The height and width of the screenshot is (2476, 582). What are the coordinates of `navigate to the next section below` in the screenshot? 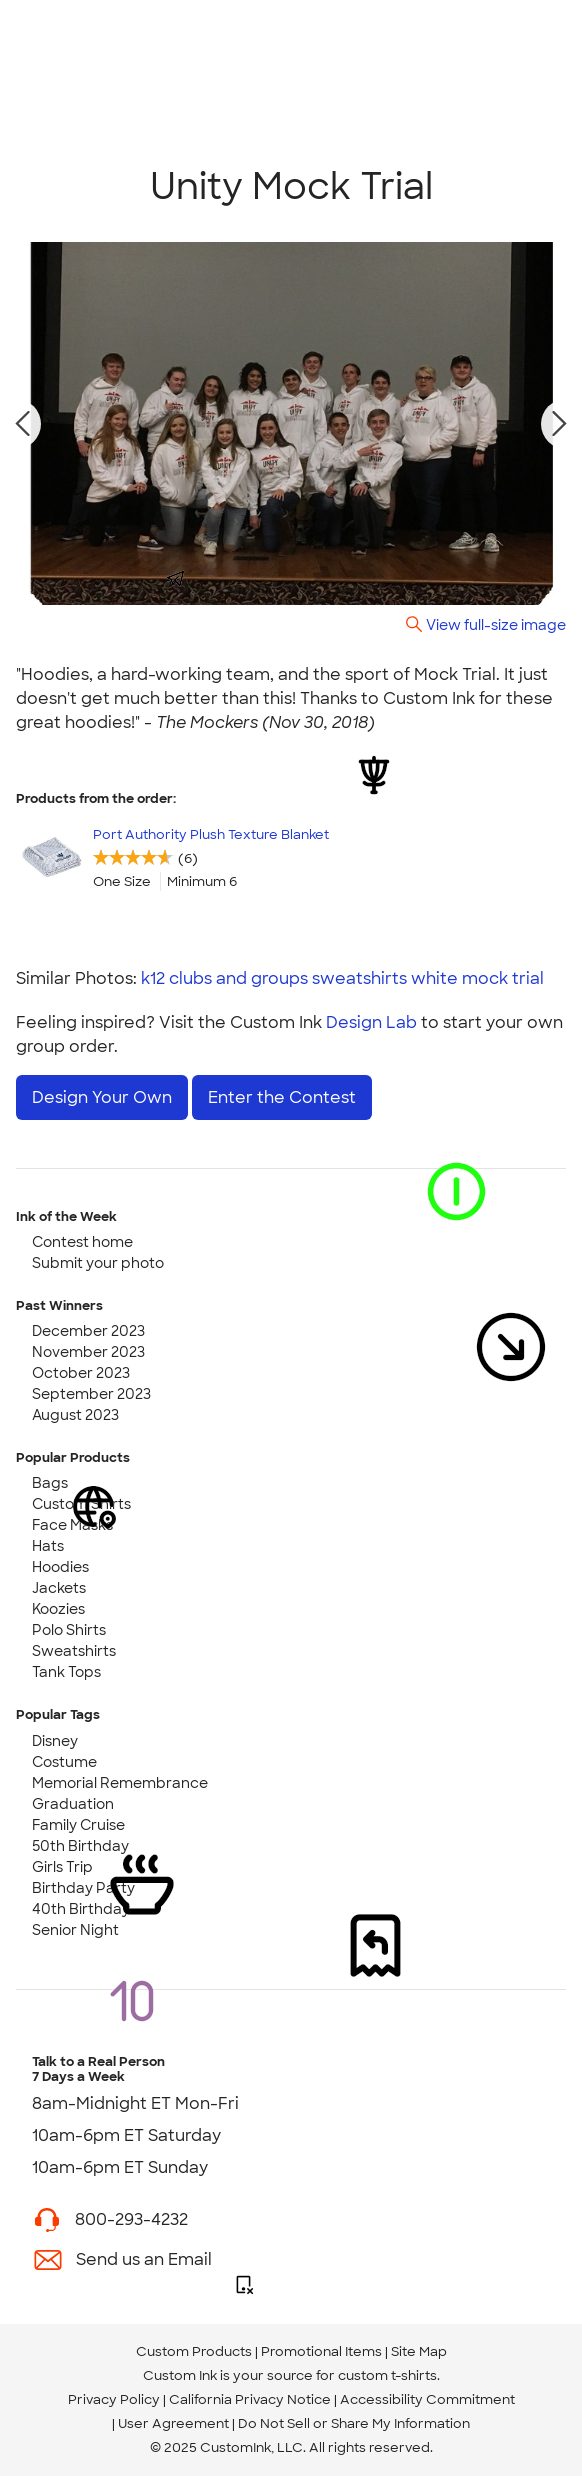 It's located at (511, 1347).